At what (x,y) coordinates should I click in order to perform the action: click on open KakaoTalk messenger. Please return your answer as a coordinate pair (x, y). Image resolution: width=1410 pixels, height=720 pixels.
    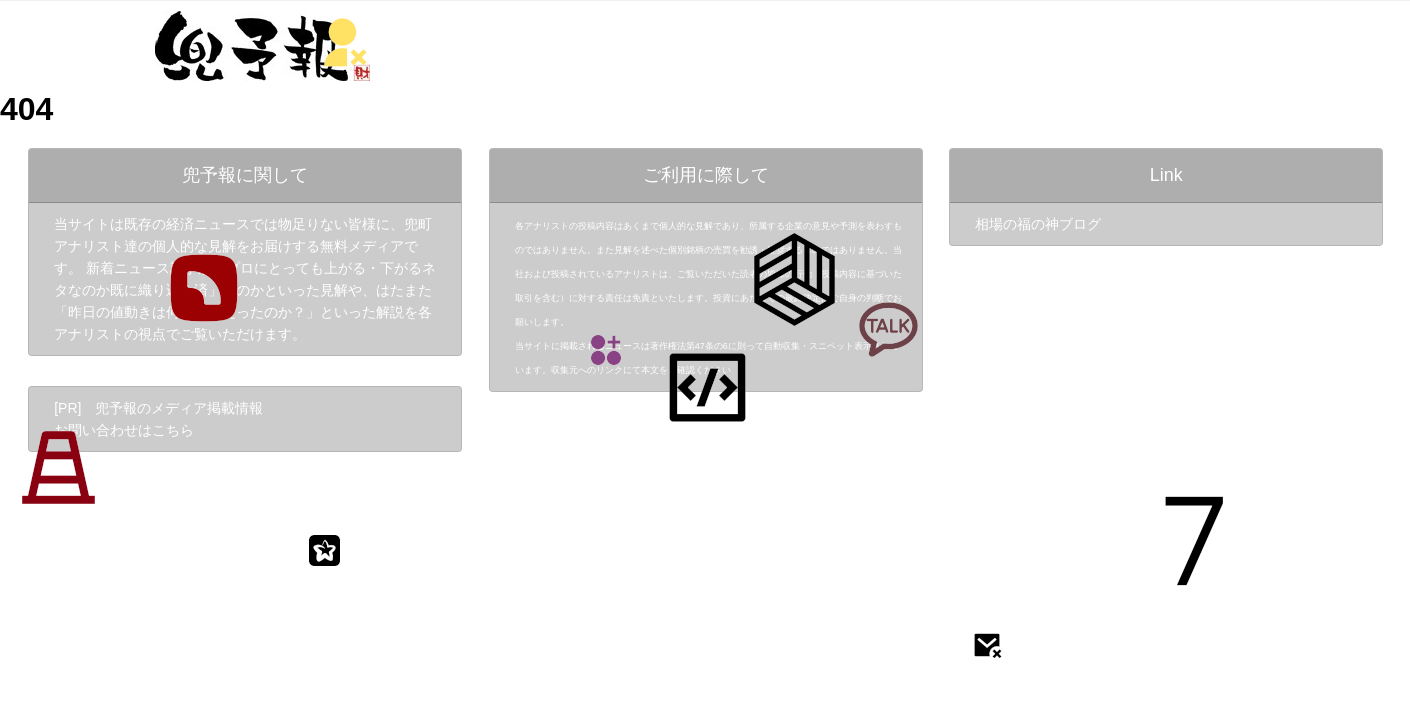
    Looking at the image, I should click on (888, 327).